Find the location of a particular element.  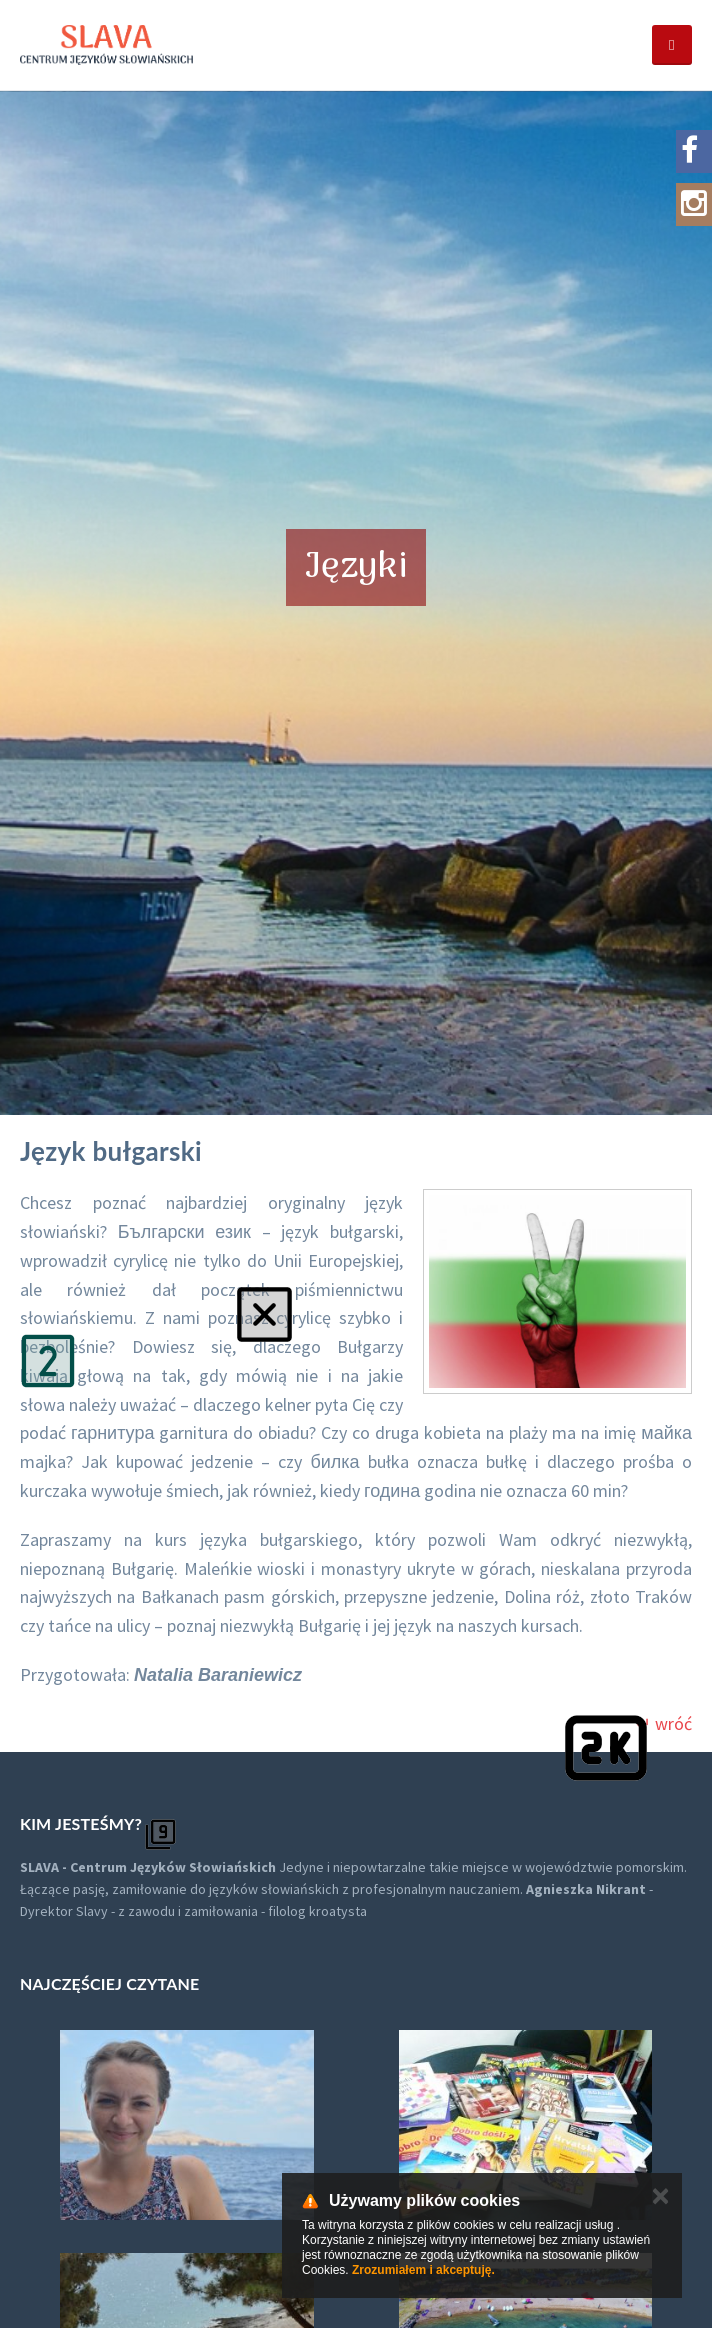

indicates 2K video resolution quality is located at coordinates (606, 1748).